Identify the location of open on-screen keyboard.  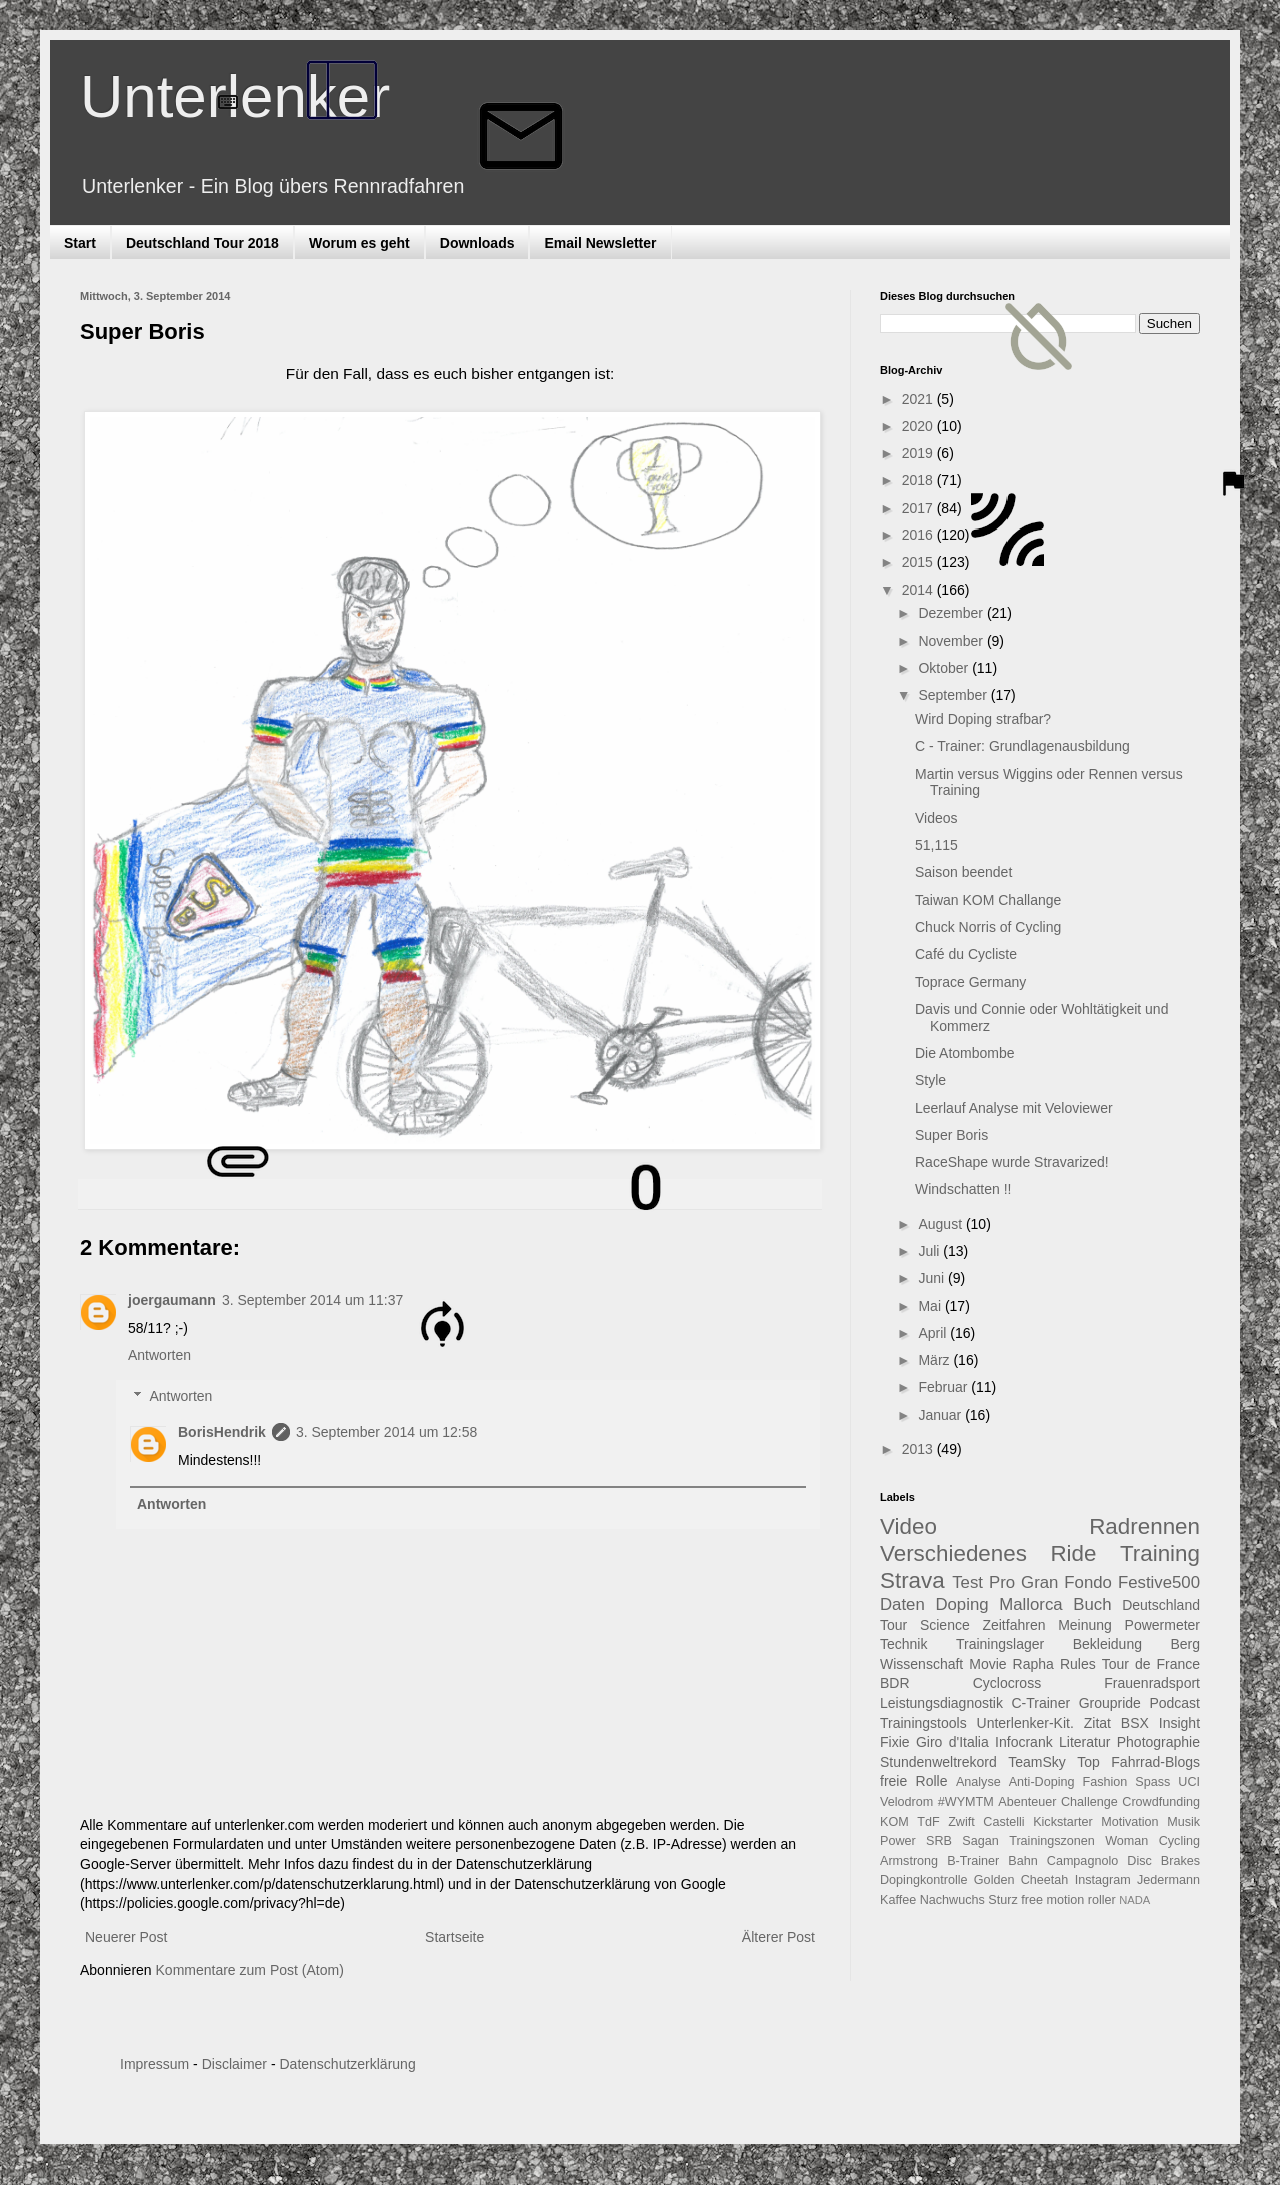
(228, 102).